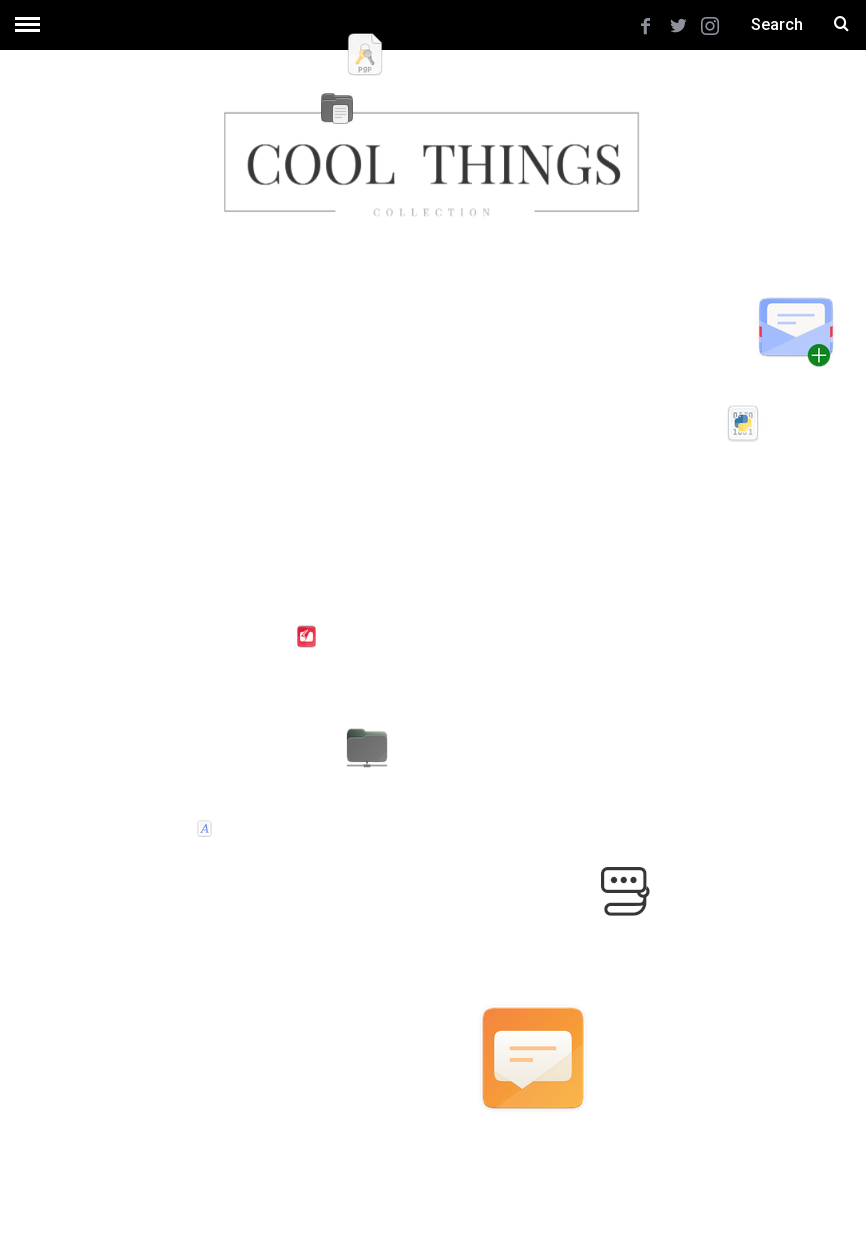 This screenshot has height=1242, width=866. I want to click on python bytecode file (.pyc), so click(743, 423).